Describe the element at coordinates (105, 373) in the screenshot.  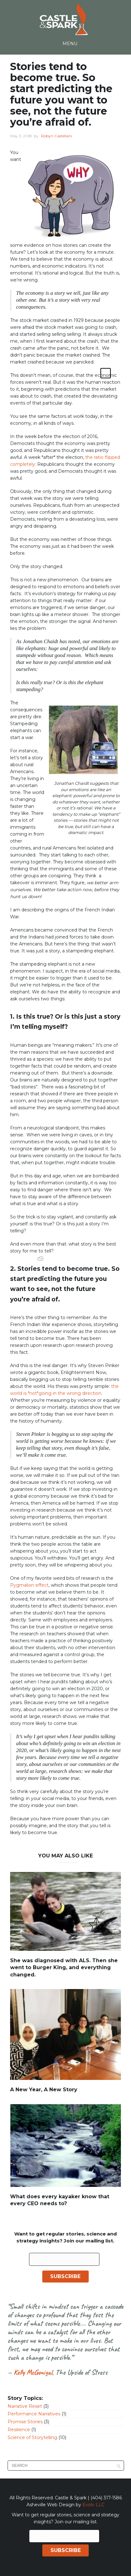
I see `stop media playback` at that location.